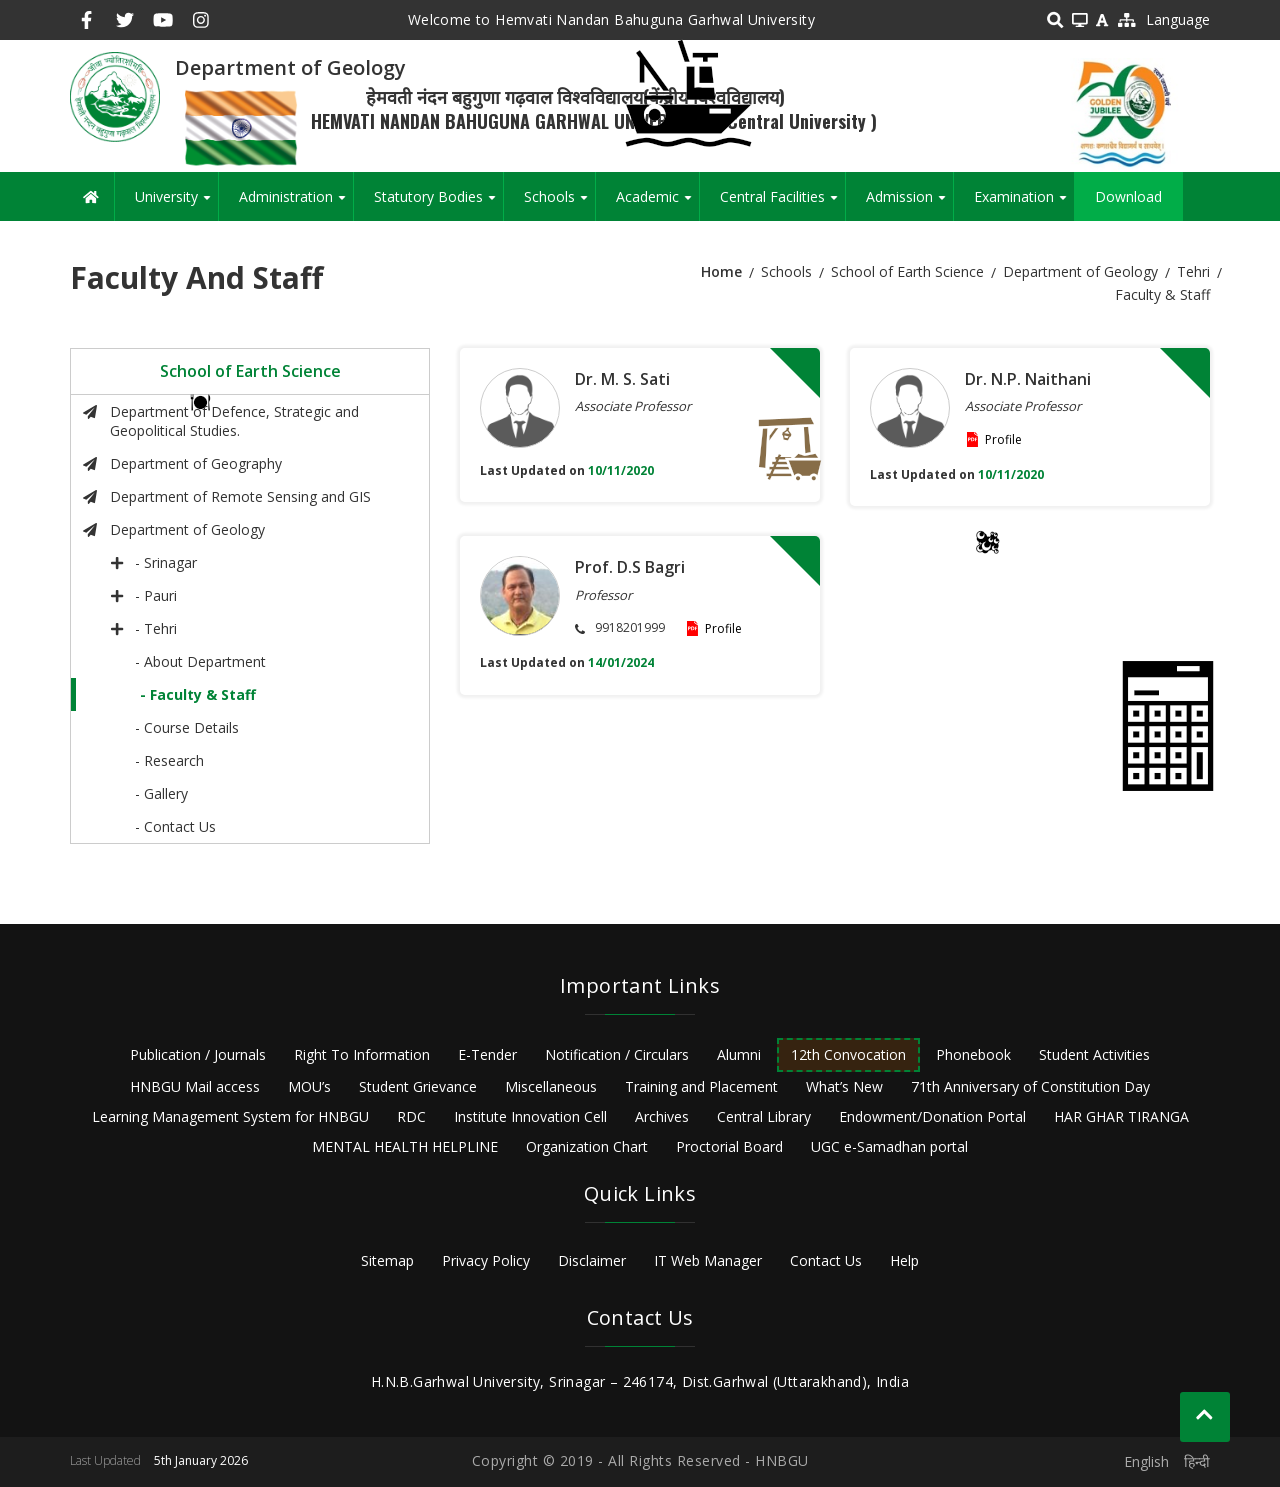 The image size is (1280, 1487). Describe the element at coordinates (1168, 726) in the screenshot. I see `open the calculator app` at that location.